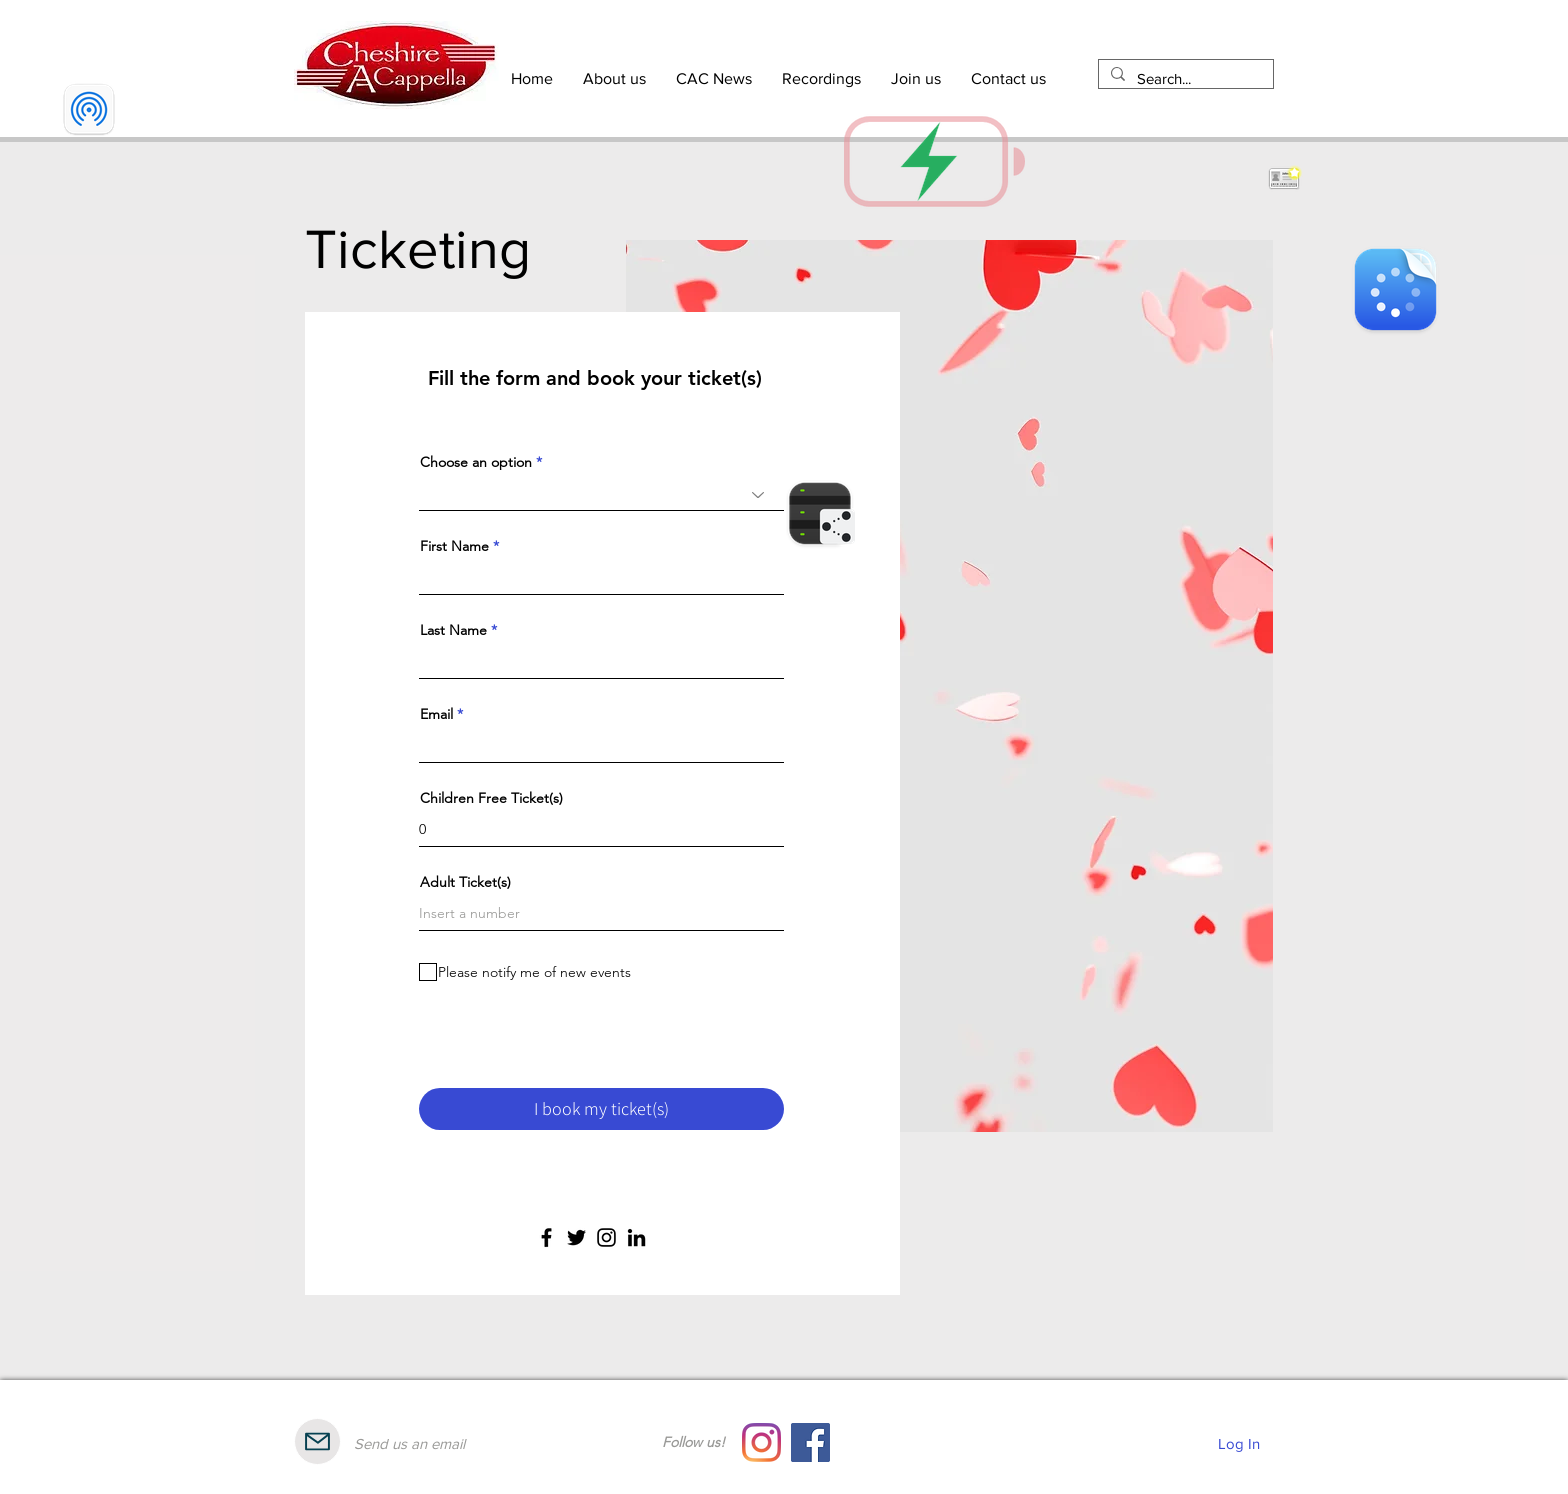 The height and width of the screenshot is (1494, 1568). Describe the element at coordinates (934, 161) in the screenshot. I see `indicates battery is empty but currently charging` at that location.